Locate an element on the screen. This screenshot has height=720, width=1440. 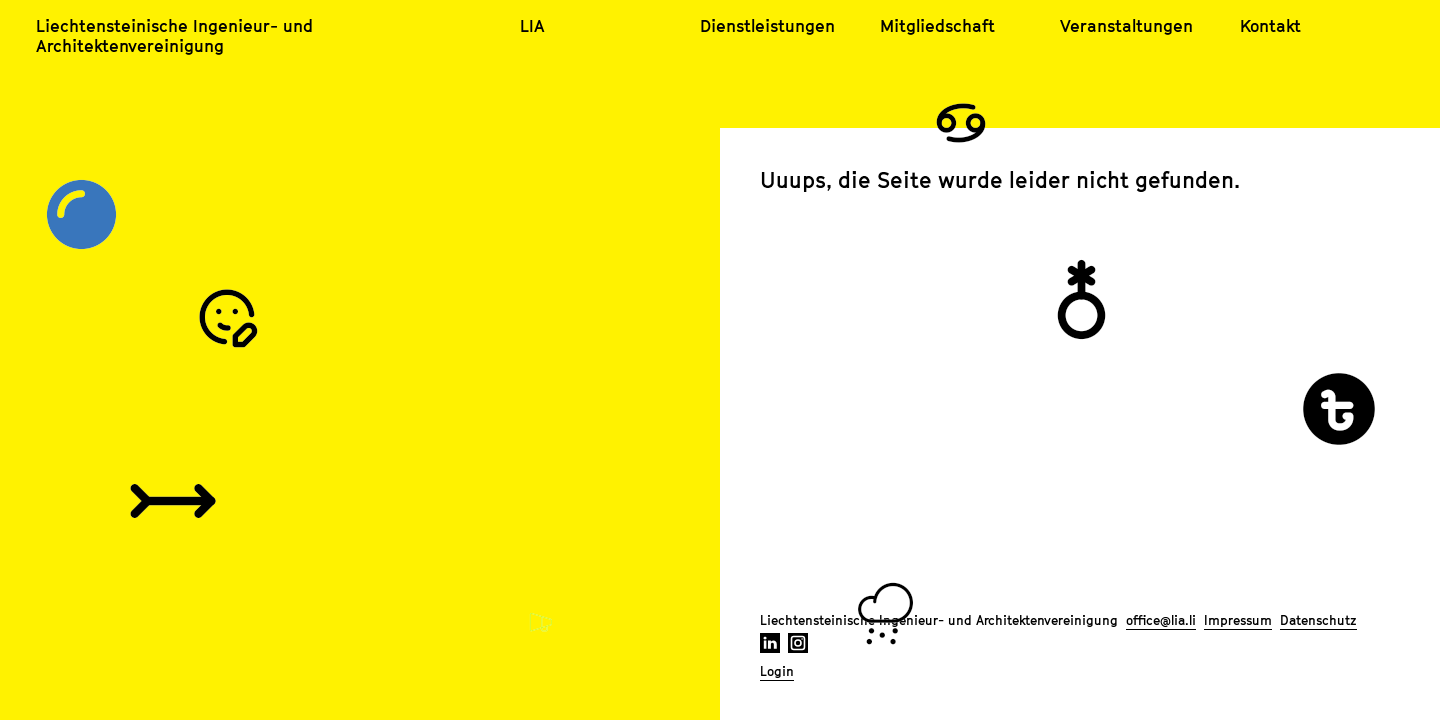
indicates snowy weather conditions is located at coordinates (885, 612).